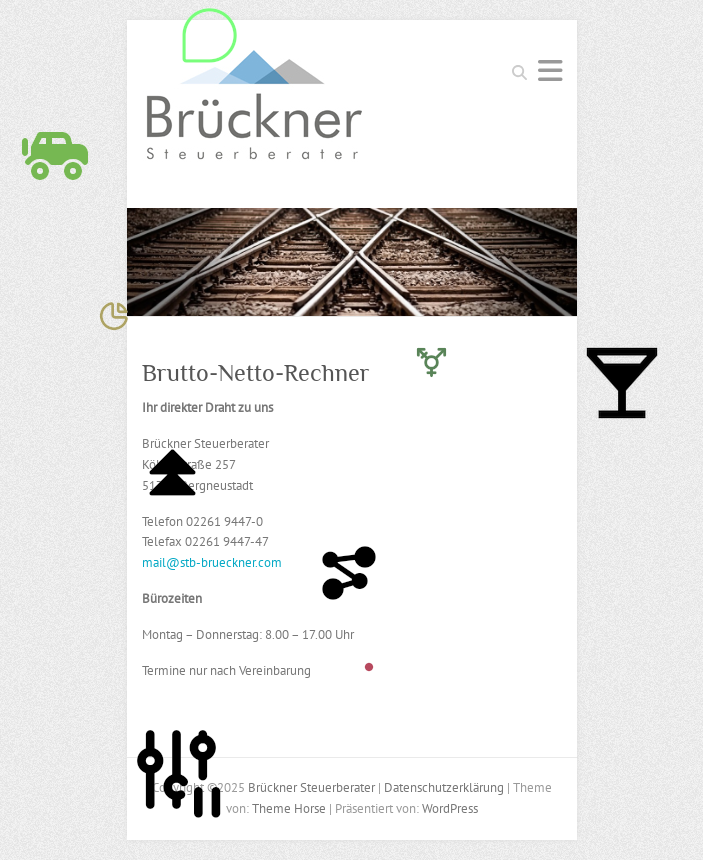 The height and width of the screenshot is (860, 703). I want to click on select SUV as vehicle type, so click(55, 156).